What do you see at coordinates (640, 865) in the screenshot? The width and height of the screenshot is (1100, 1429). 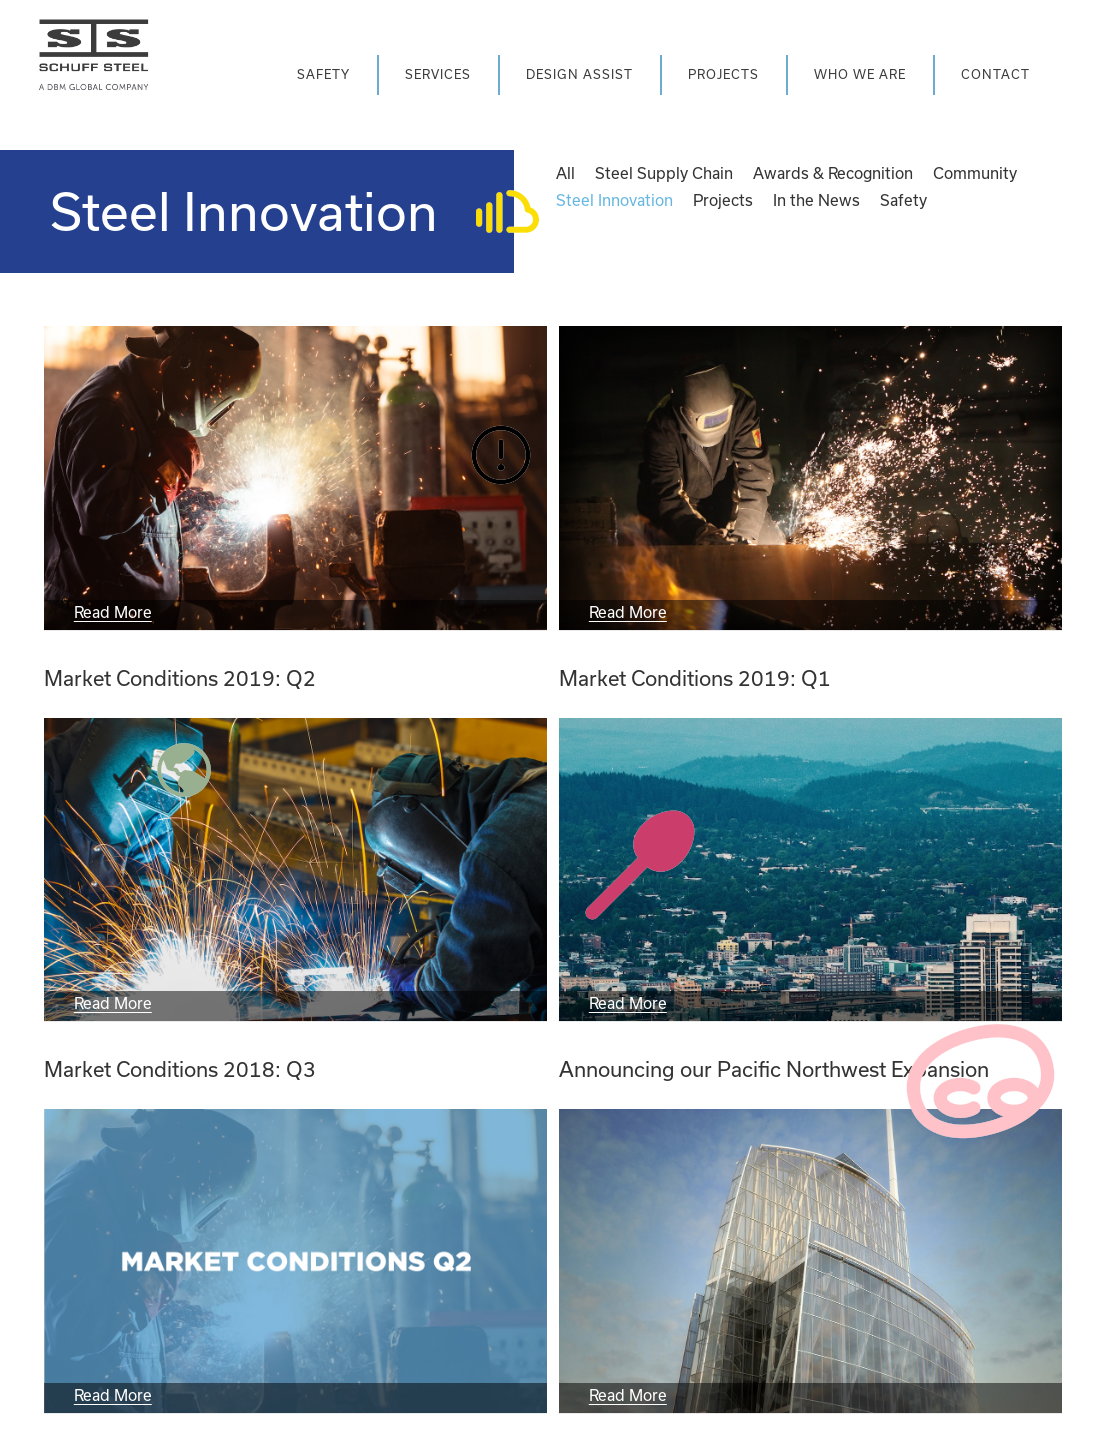 I see `access food or dining options` at bounding box center [640, 865].